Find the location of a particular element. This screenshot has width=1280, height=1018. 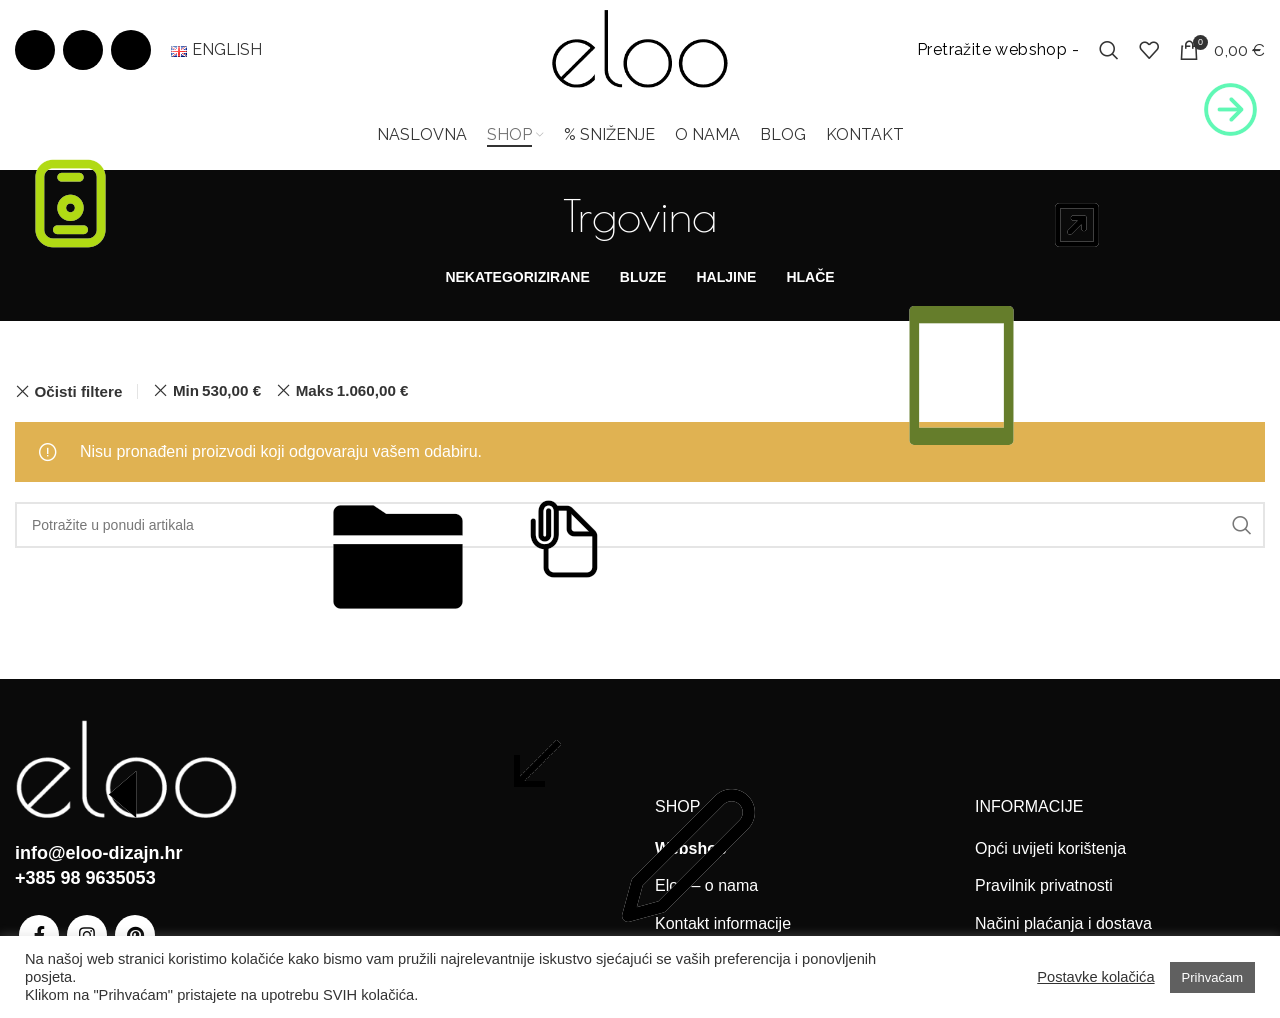

switch to tablet display mode is located at coordinates (961, 375).